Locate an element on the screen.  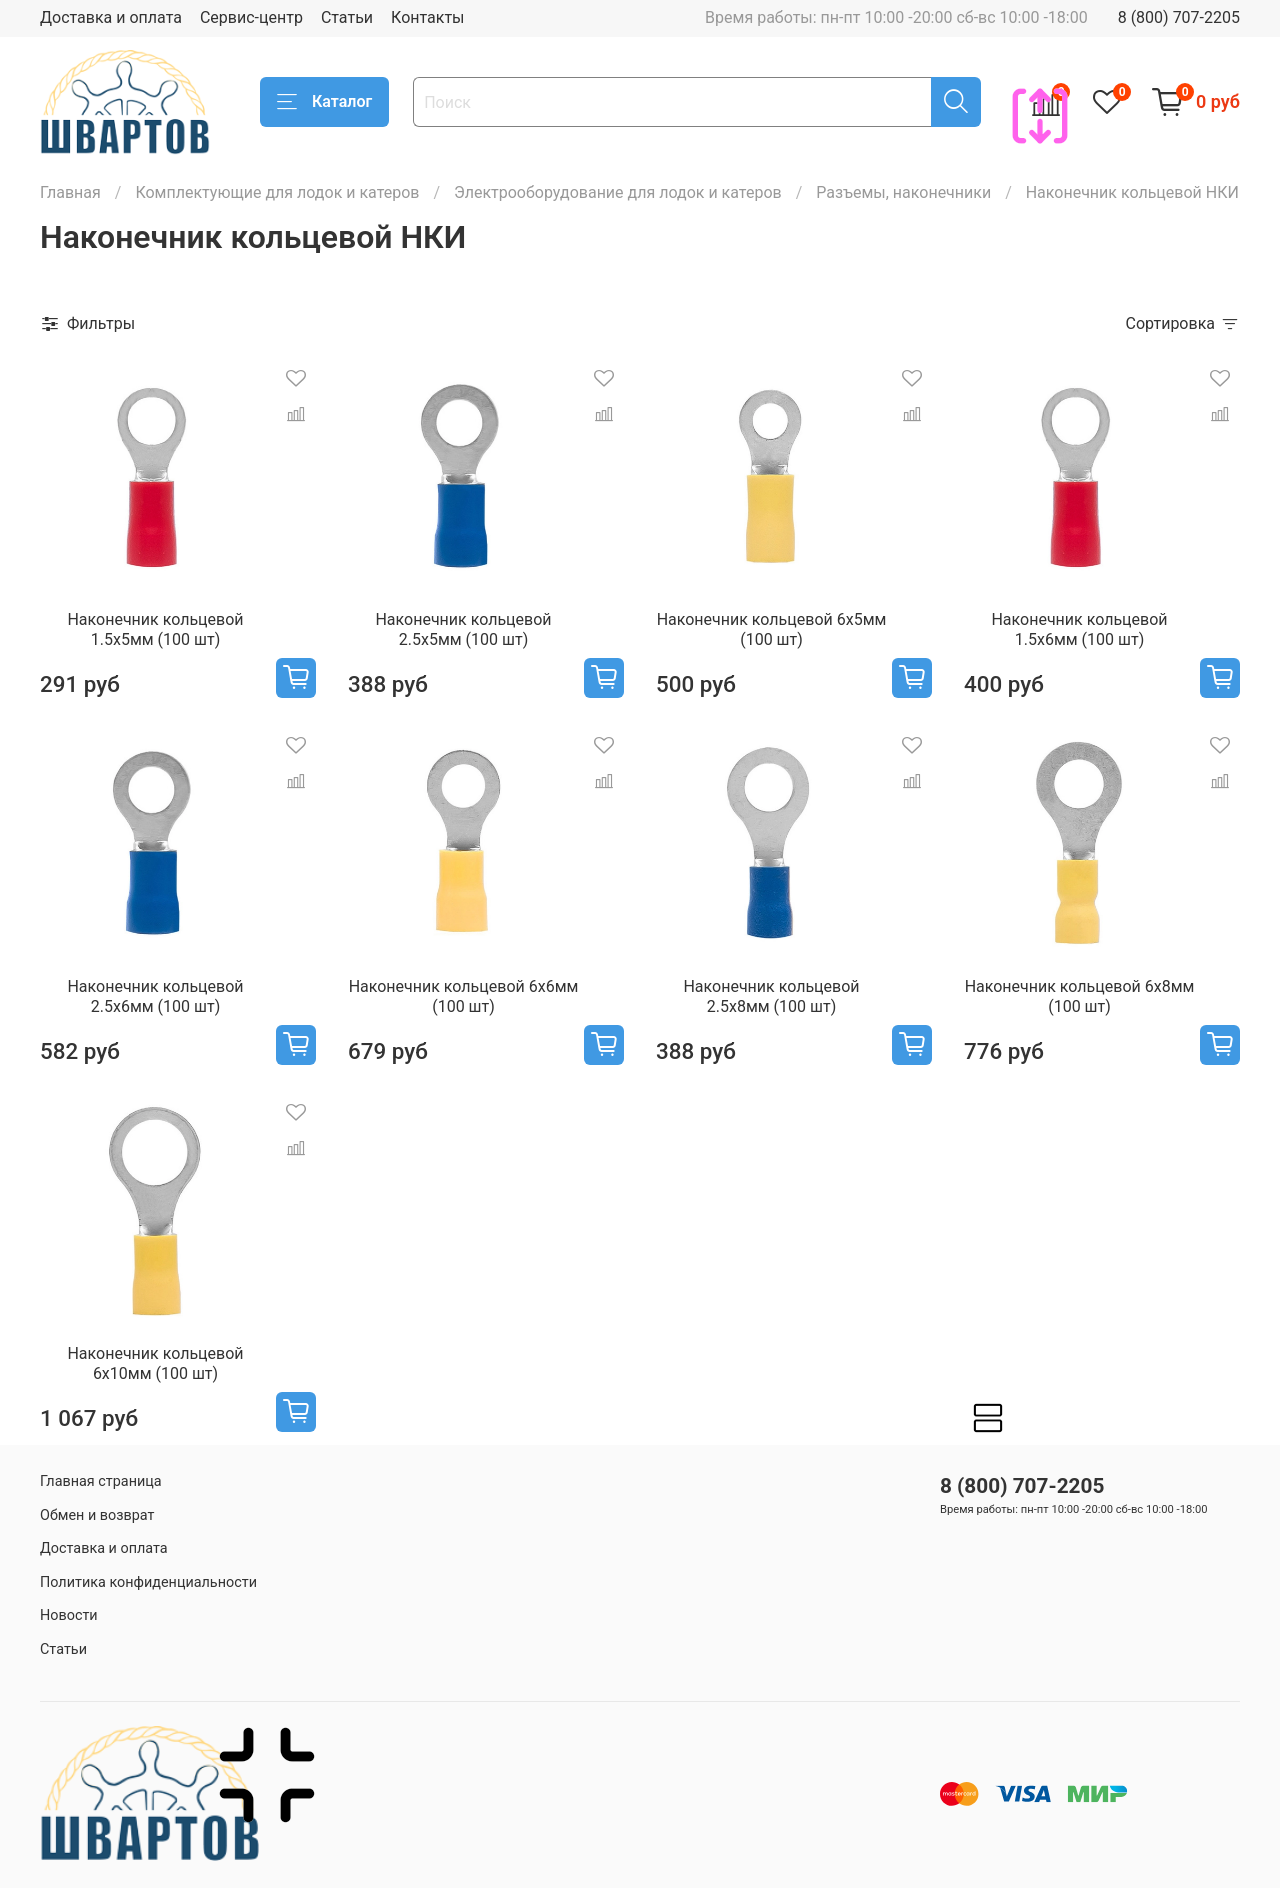
switch to tall or portrait viewport mode is located at coordinates (1040, 116).